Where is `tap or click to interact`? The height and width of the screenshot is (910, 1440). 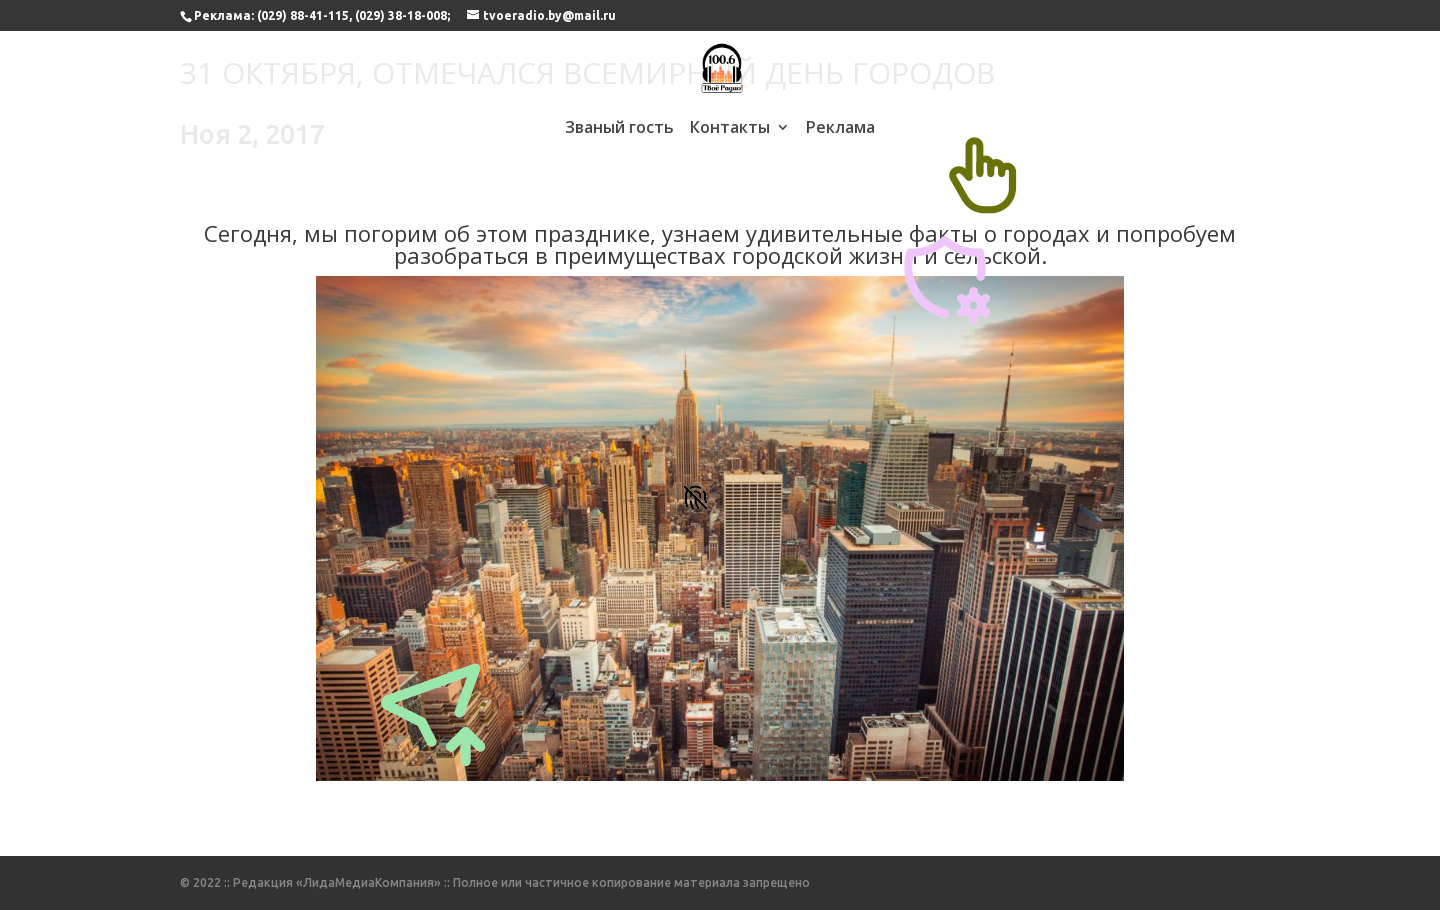
tap or click to interact is located at coordinates (983, 173).